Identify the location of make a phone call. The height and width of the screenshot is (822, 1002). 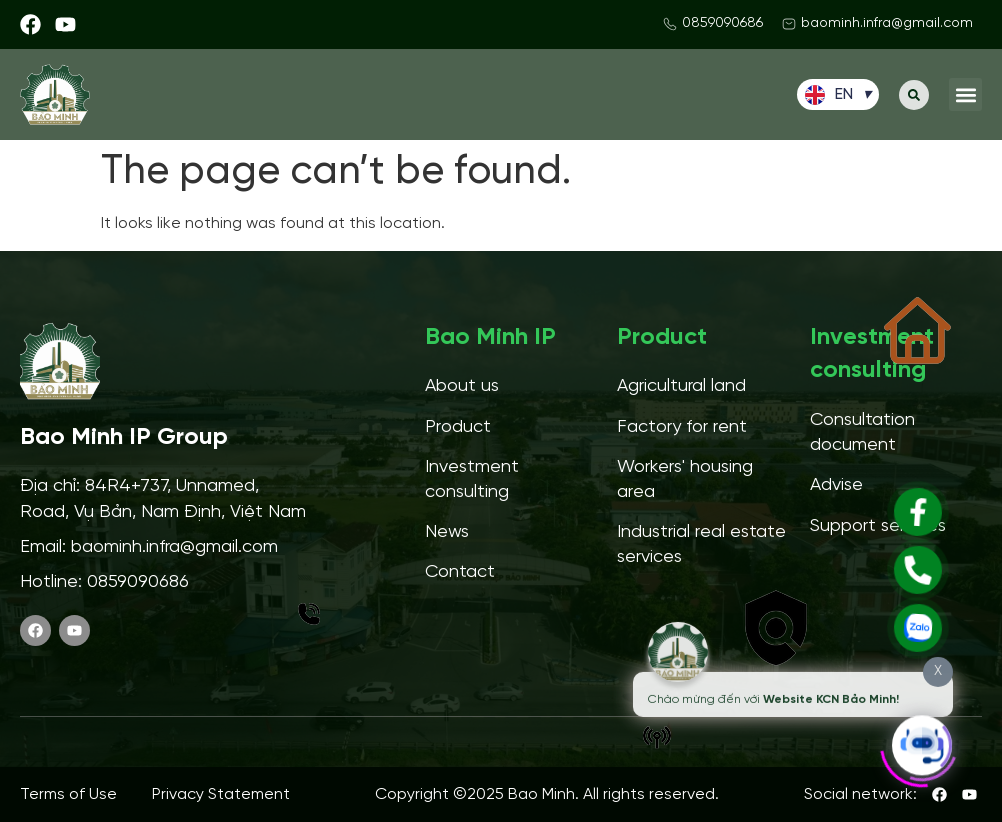
(309, 614).